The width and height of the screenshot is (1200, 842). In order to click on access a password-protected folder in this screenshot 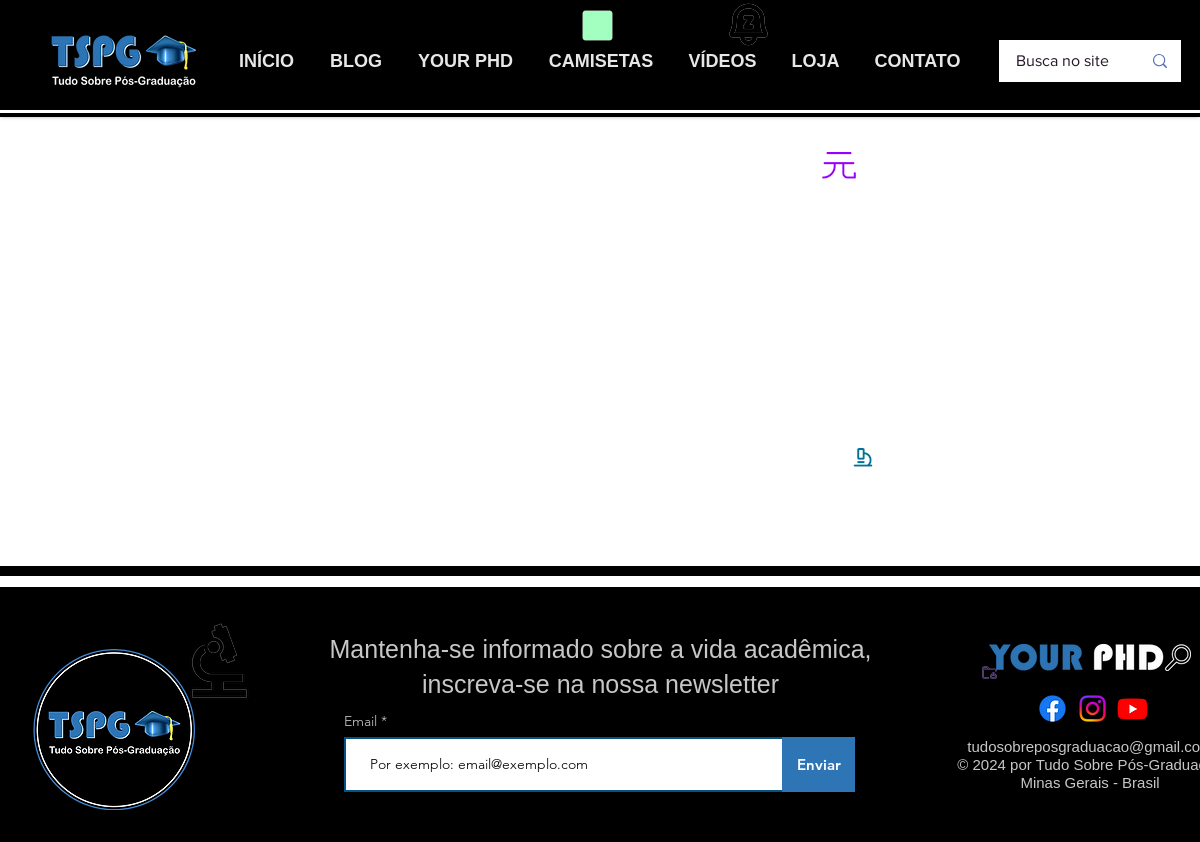, I will do `click(989, 672)`.